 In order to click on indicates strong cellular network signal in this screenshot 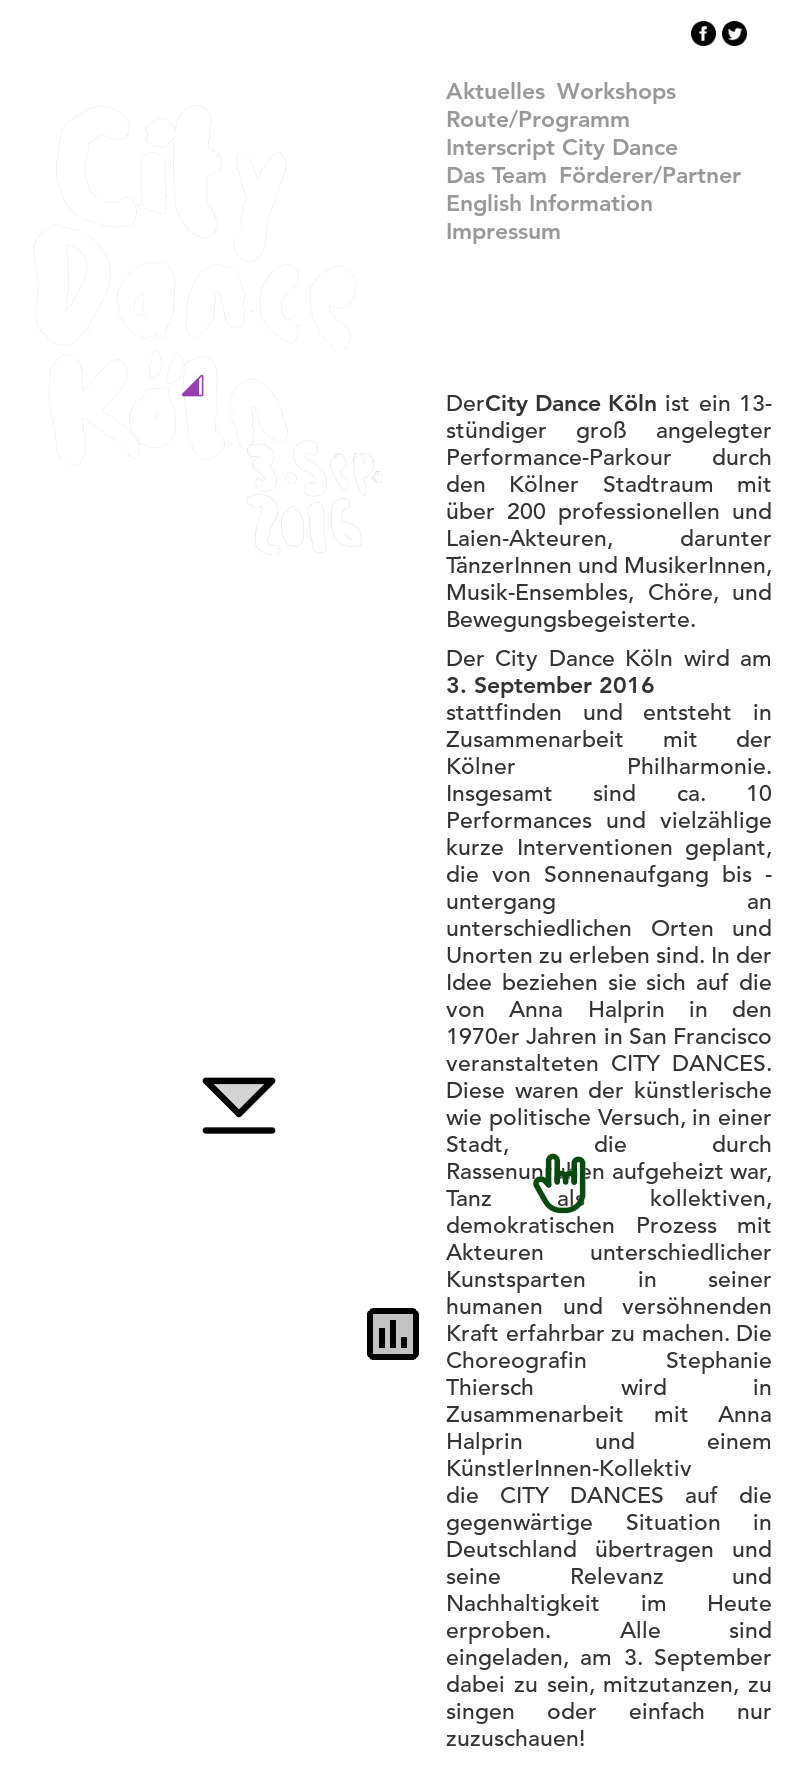, I will do `click(194, 386)`.